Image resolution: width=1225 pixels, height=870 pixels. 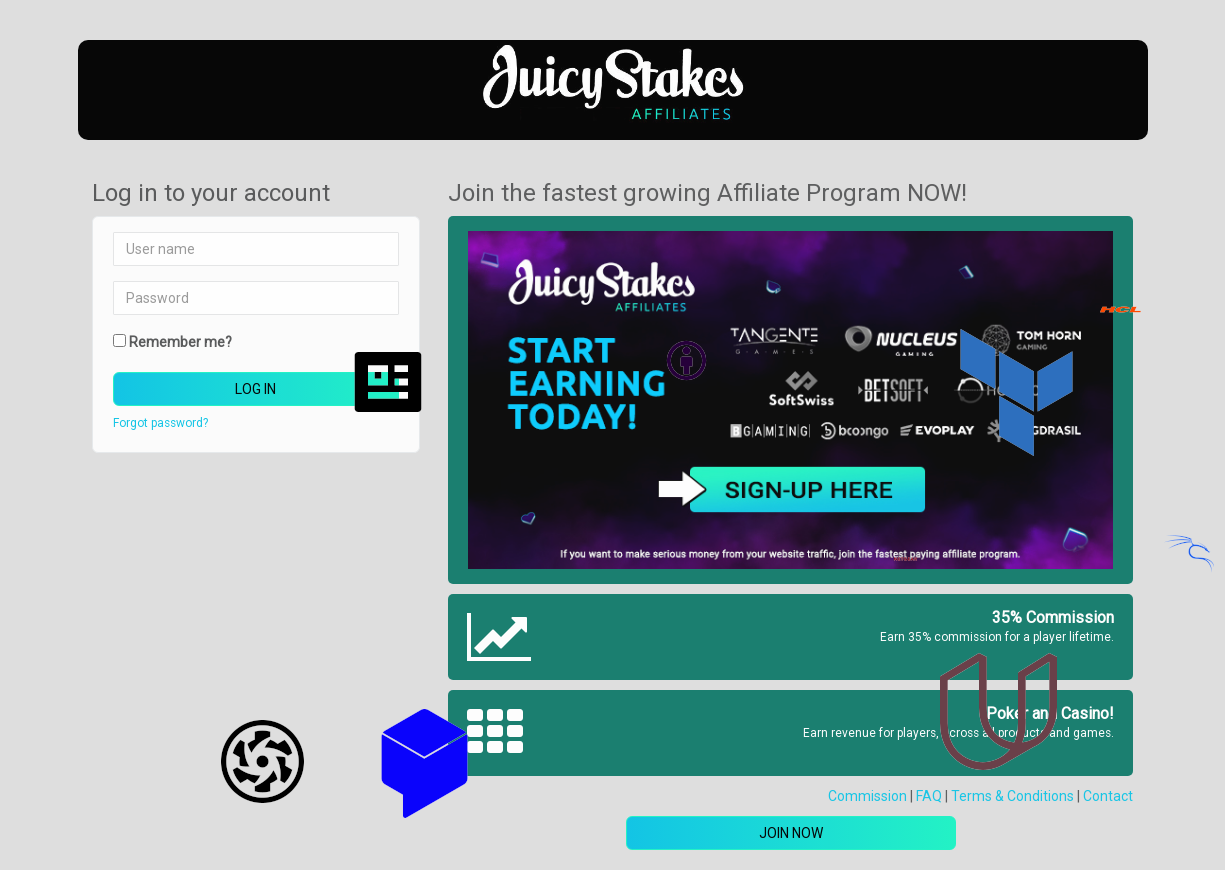 What do you see at coordinates (262, 761) in the screenshot?
I see `quasar framework logo` at bounding box center [262, 761].